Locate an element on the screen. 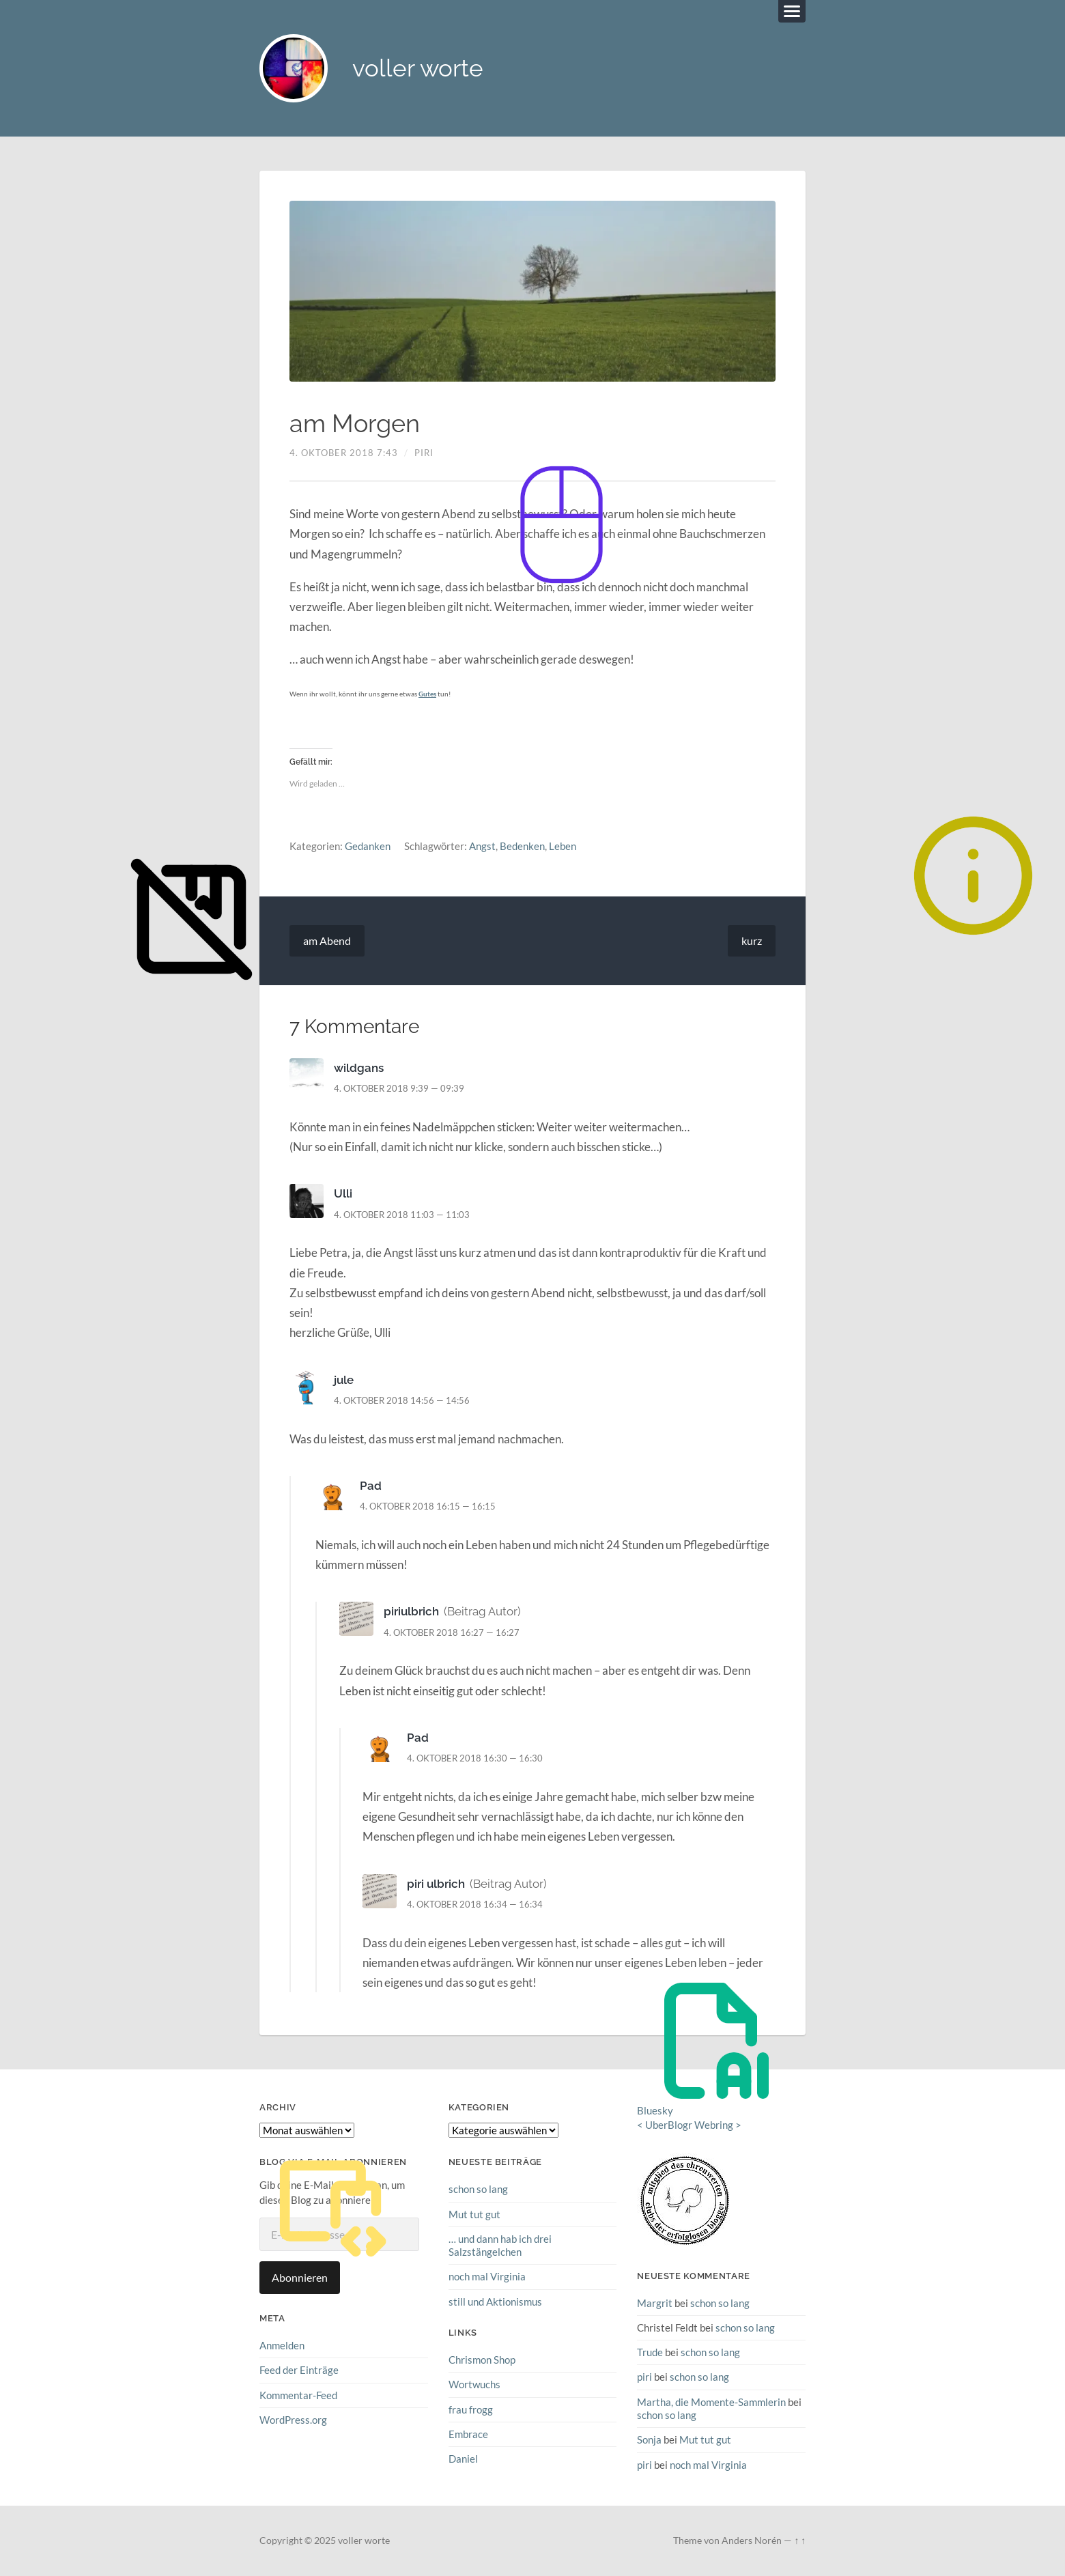 This screenshot has height=2576, width=1065. access developer tools across devices is located at coordinates (330, 2206).